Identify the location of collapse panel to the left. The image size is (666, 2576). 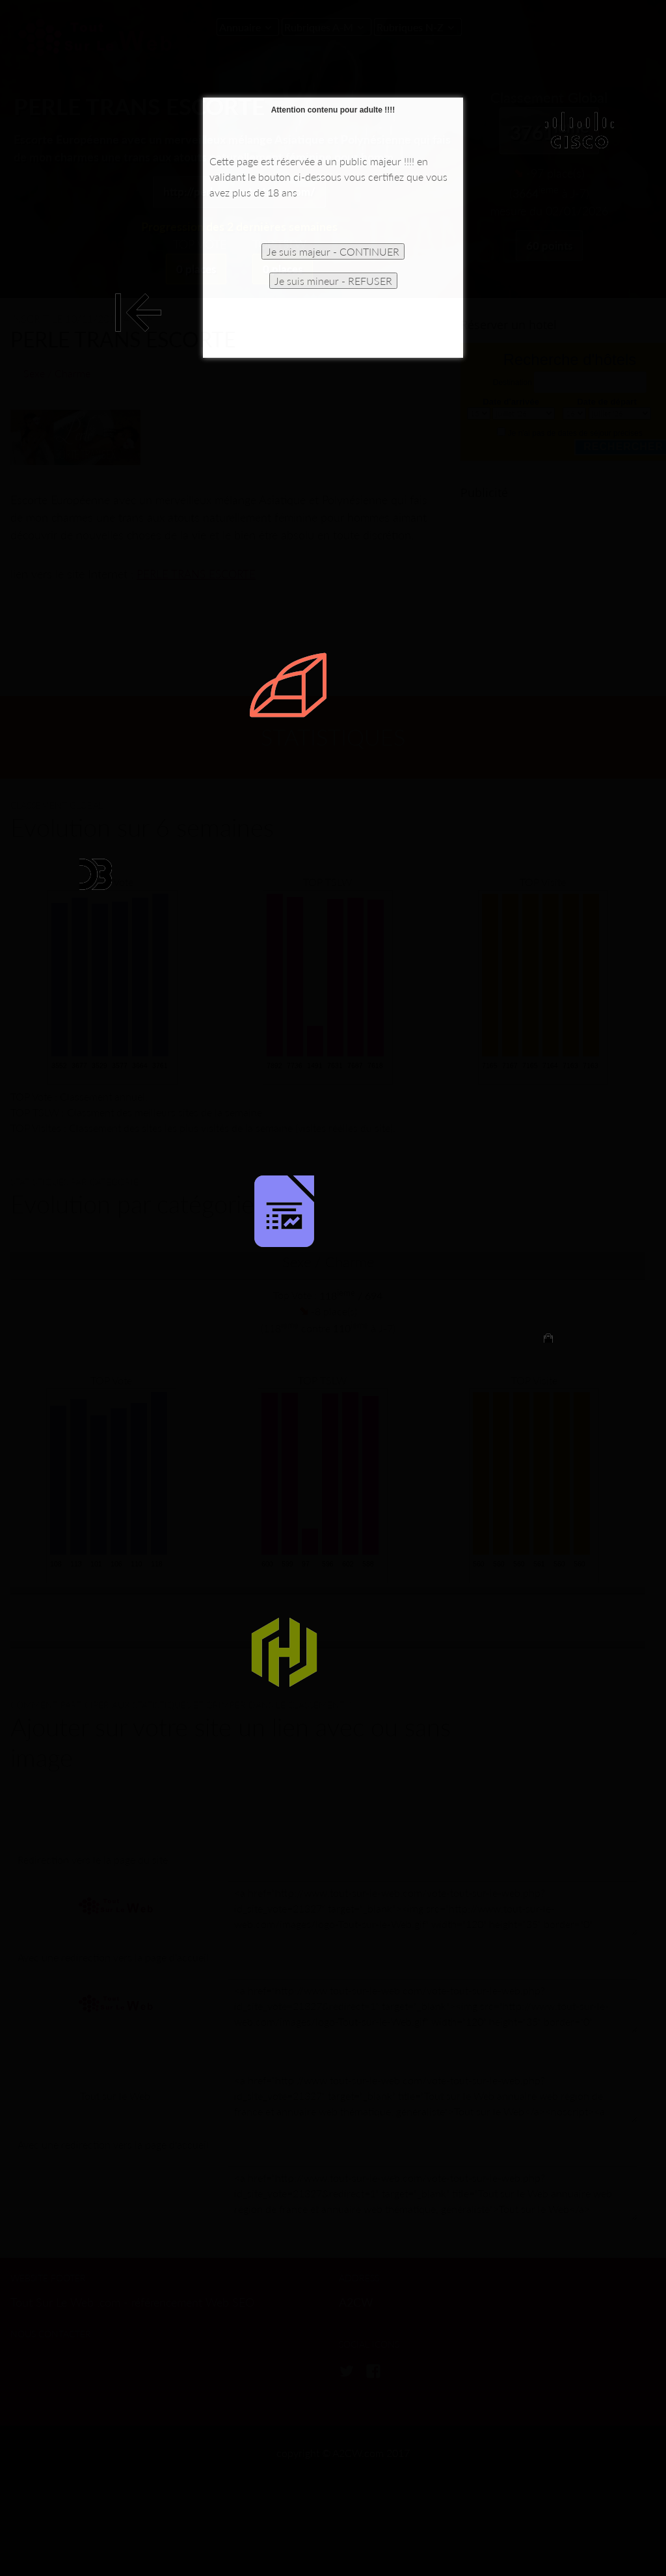
(137, 312).